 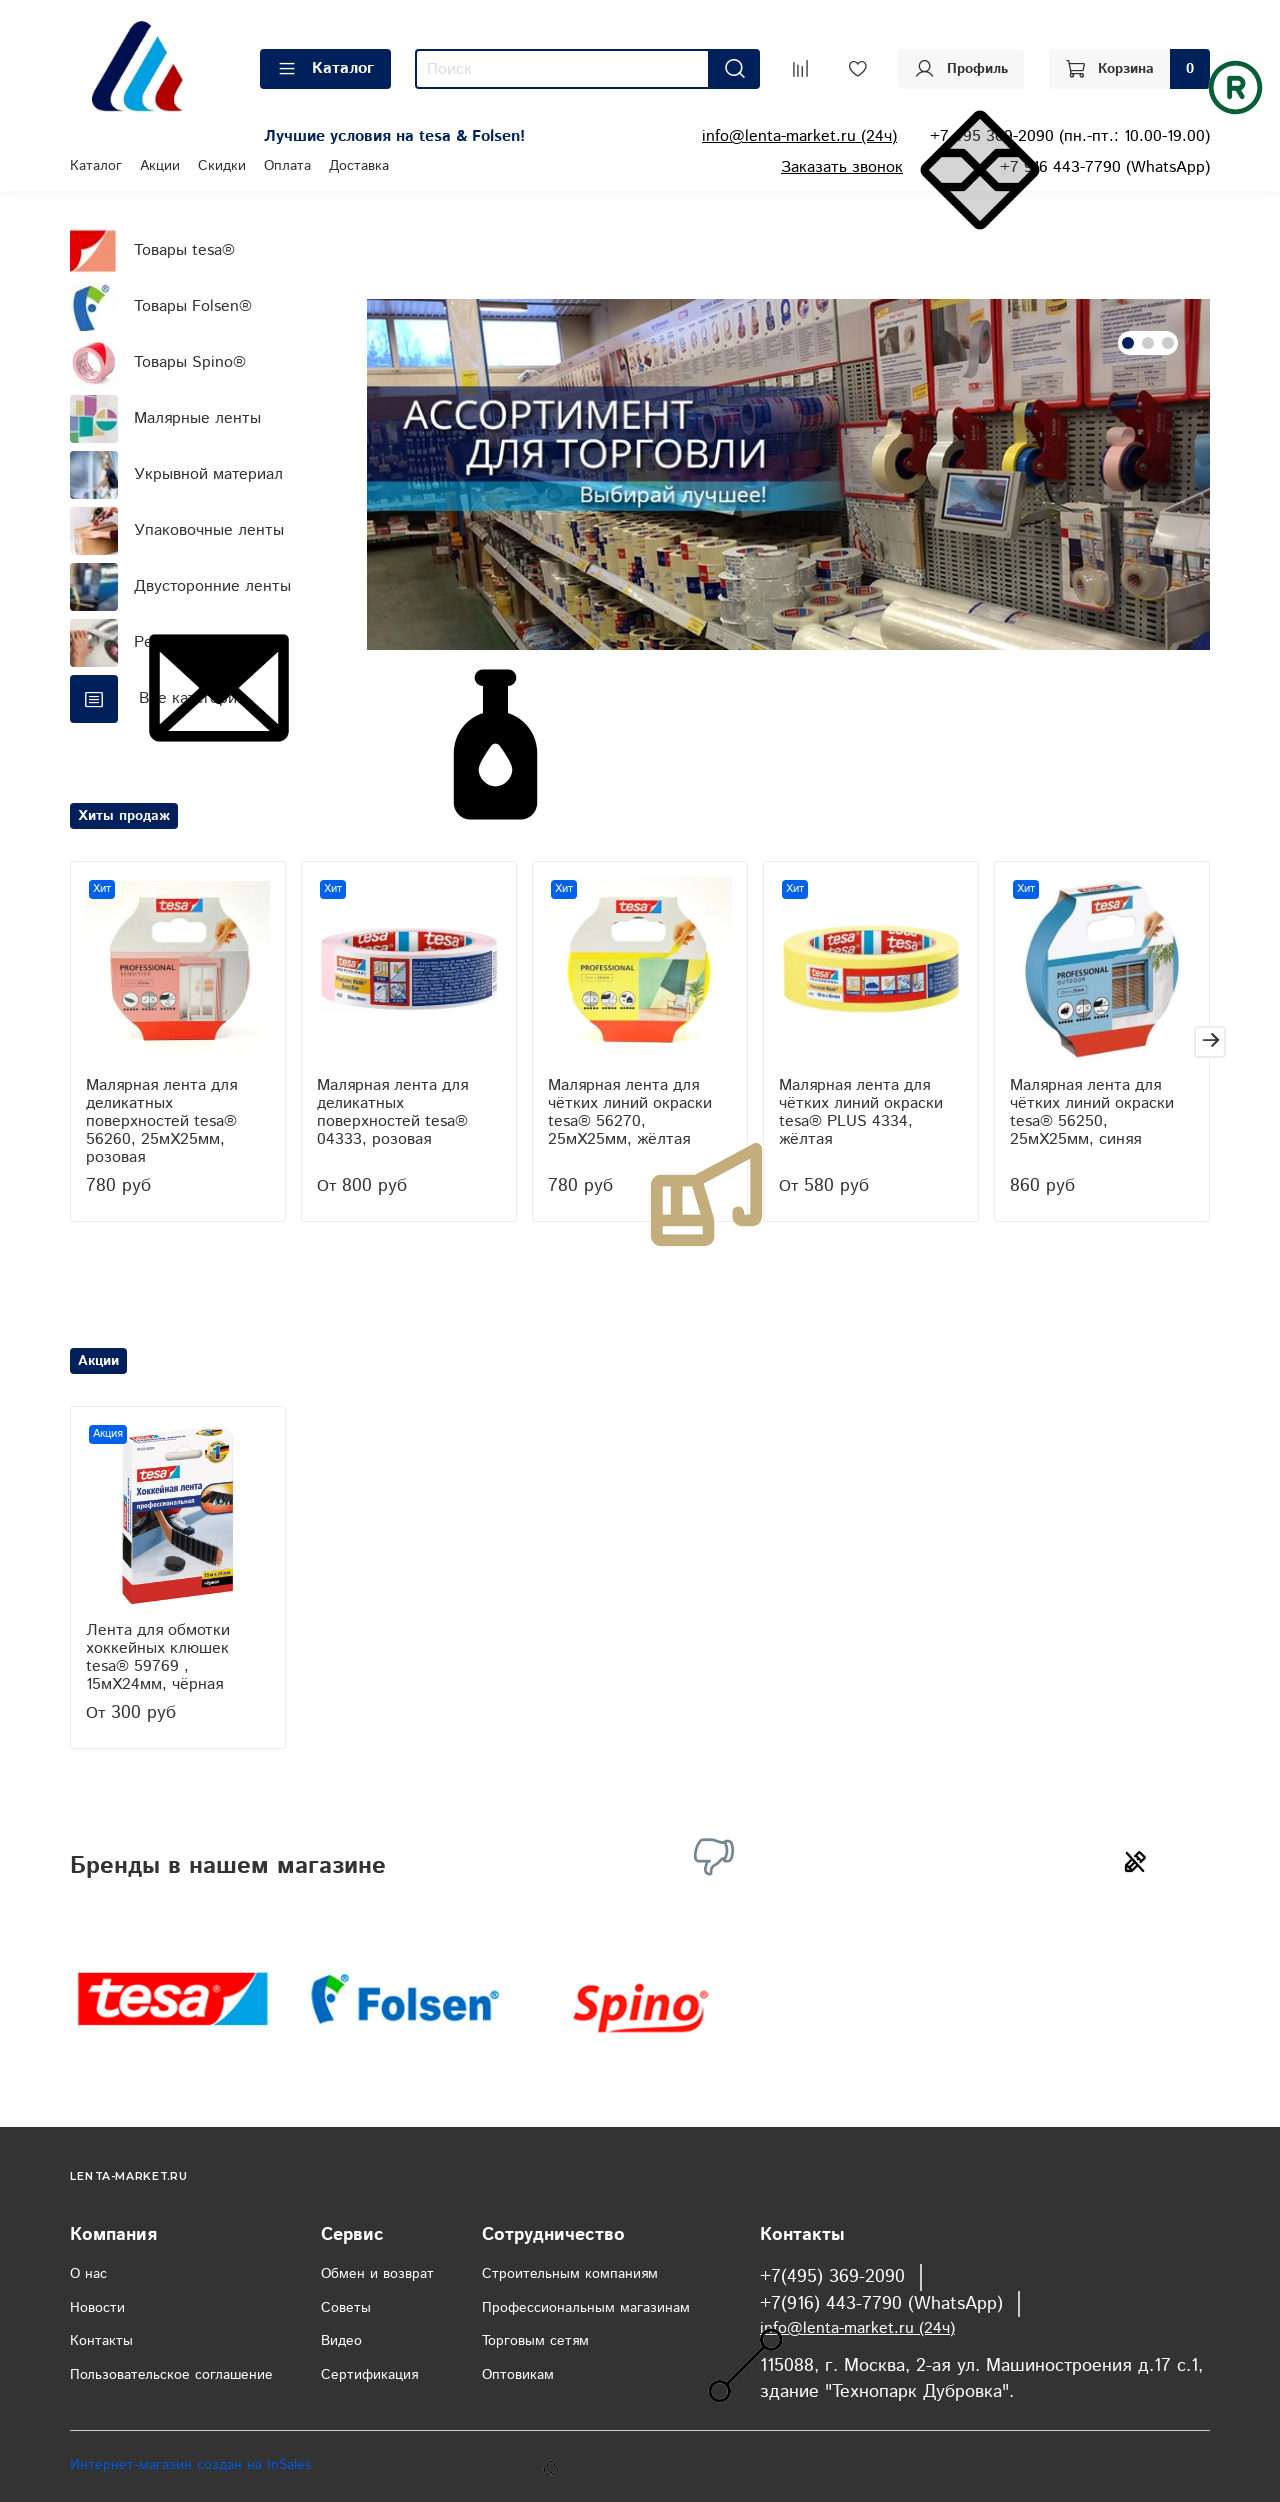 What do you see at coordinates (1235, 87) in the screenshot?
I see `indicates a registered trademark symbol` at bounding box center [1235, 87].